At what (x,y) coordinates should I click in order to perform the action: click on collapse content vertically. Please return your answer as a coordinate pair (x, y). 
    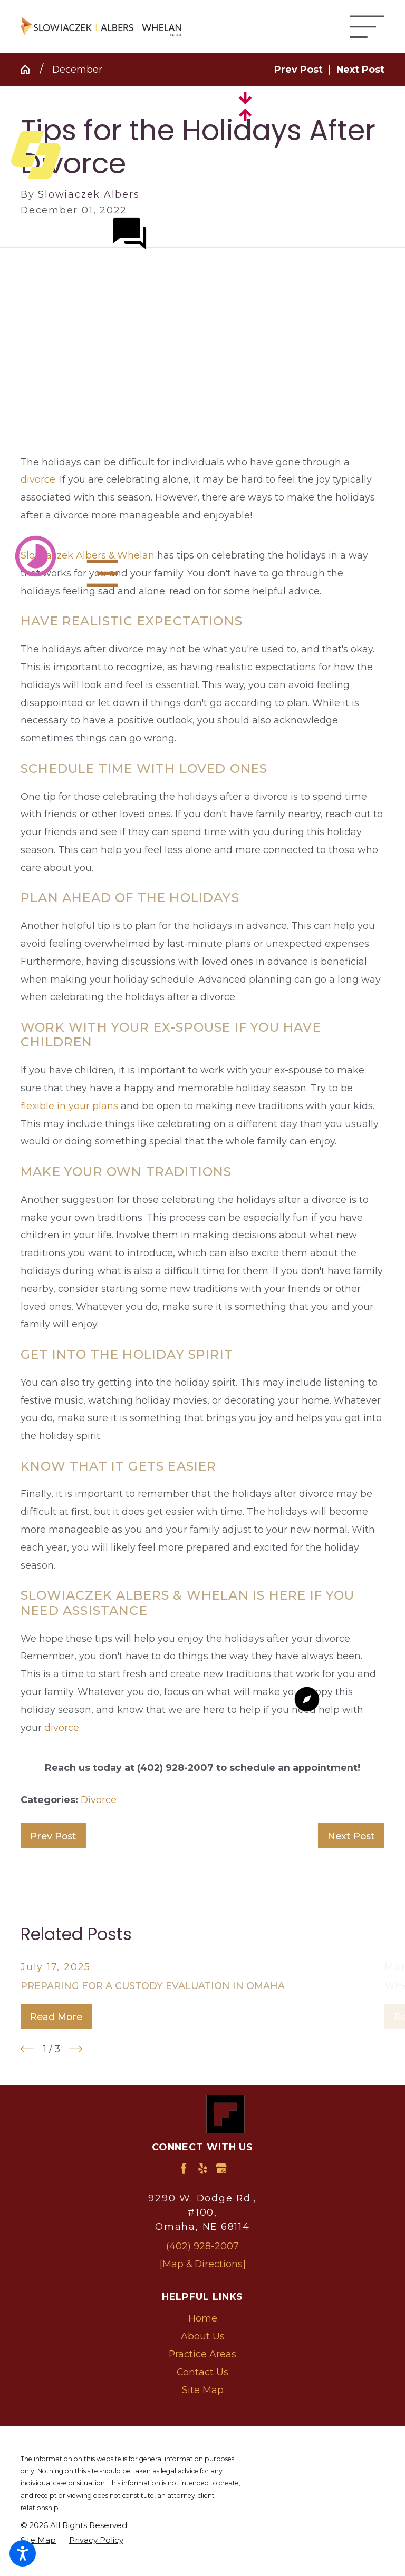
    Looking at the image, I should click on (245, 106).